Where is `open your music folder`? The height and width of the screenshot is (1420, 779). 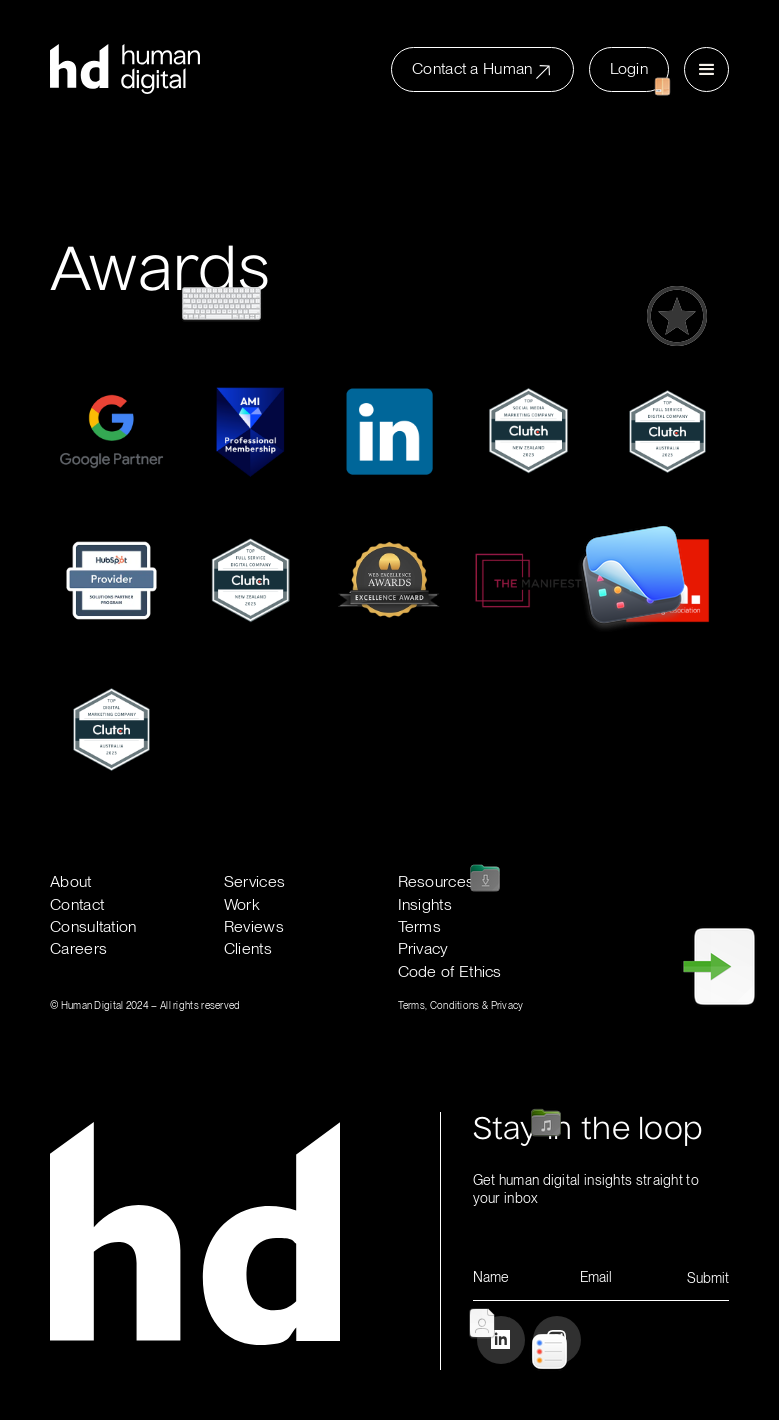 open your music folder is located at coordinates (546, 1122).